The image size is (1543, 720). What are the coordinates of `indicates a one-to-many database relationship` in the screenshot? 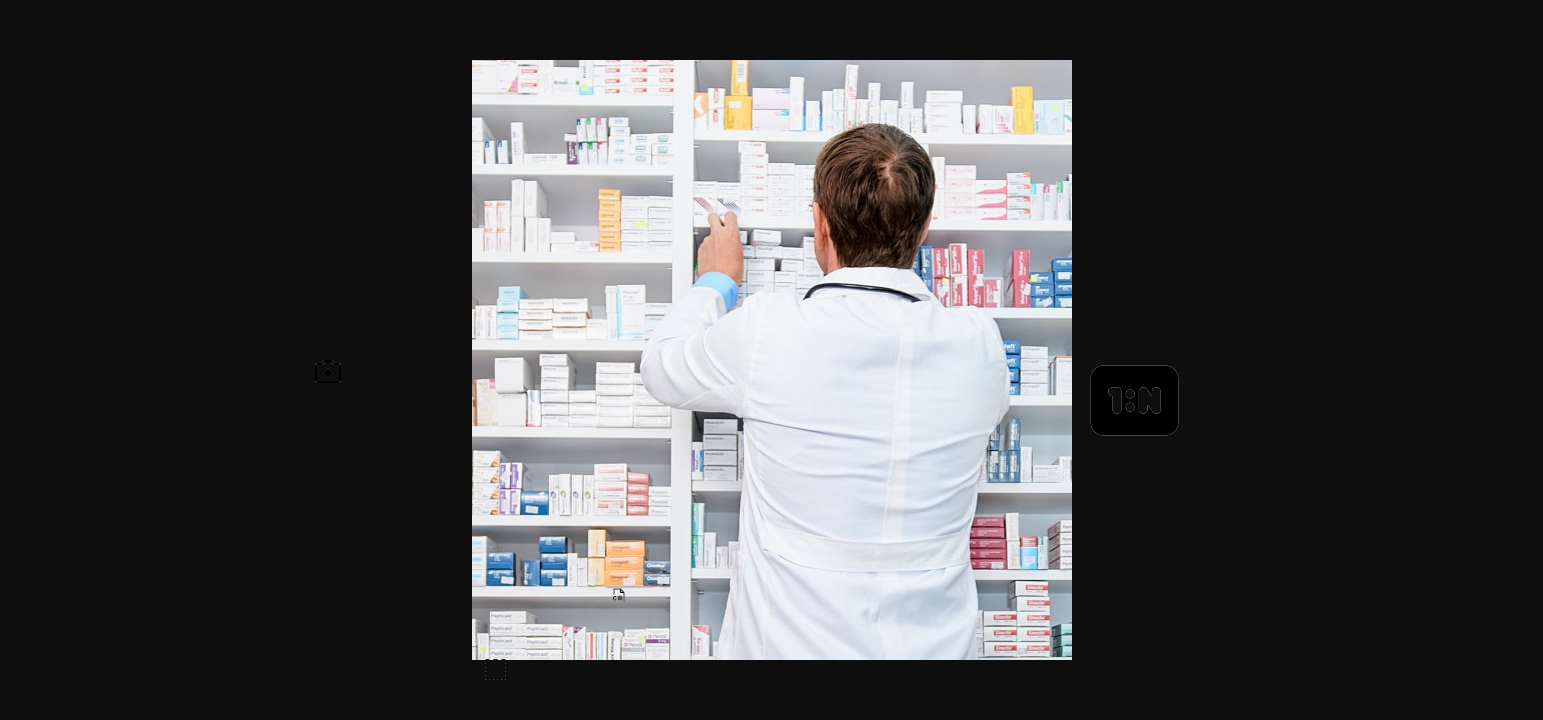 It's located at (1134, 400).